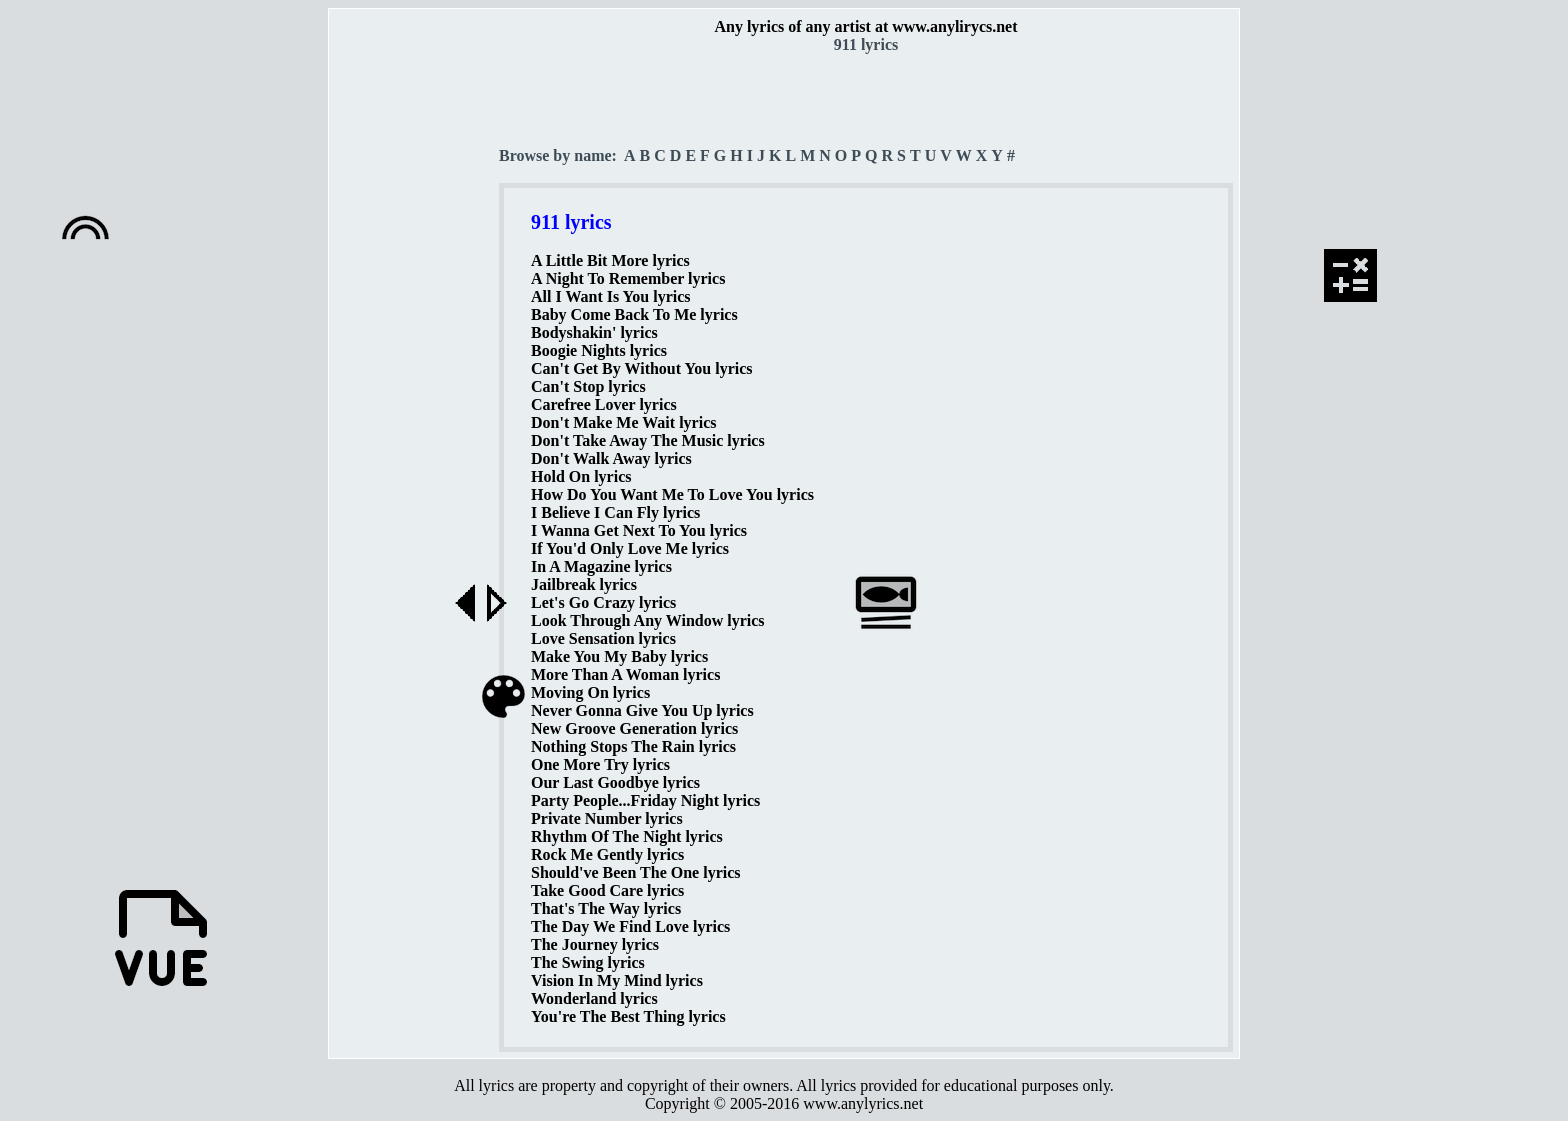  Describe the element at coordinates (163, 942) in the screenshot. I see `a Vue.js file in your project` at that location.